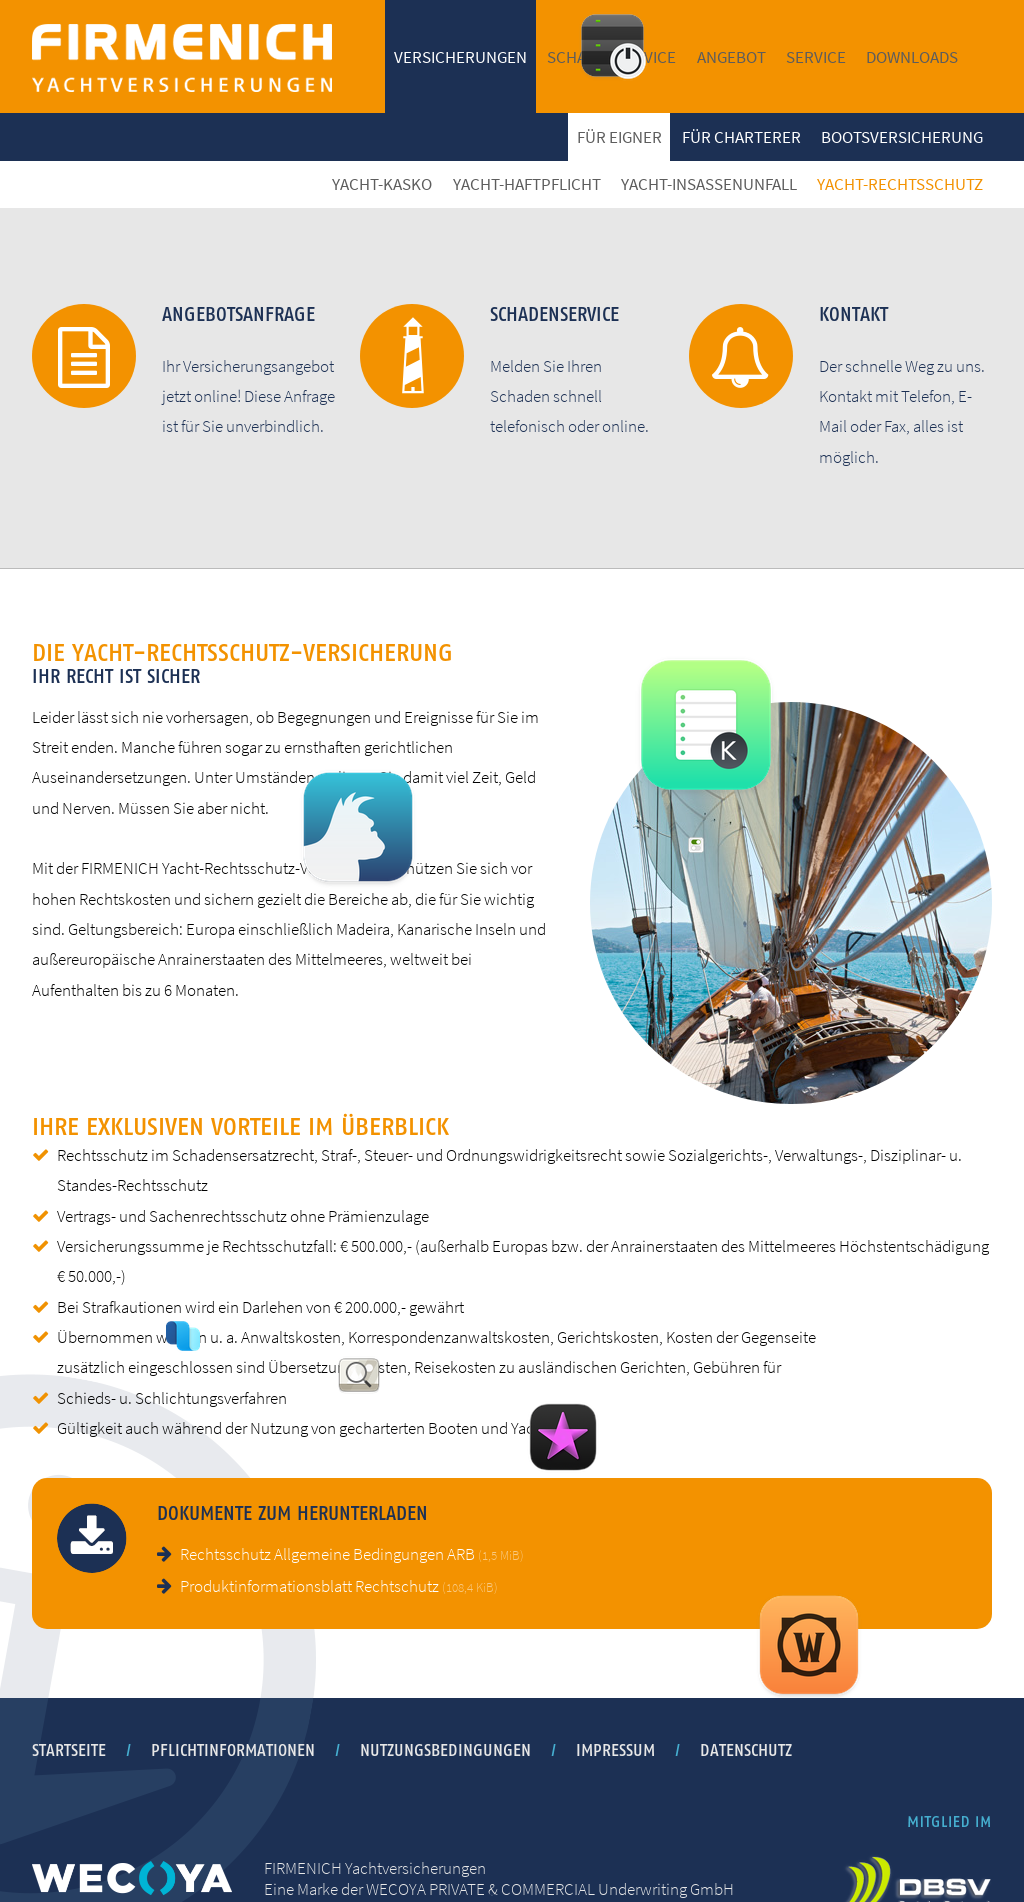 This screenshot has width=1024, height=1902. I want to click on configure network server boot preferences, so click(612, 45).